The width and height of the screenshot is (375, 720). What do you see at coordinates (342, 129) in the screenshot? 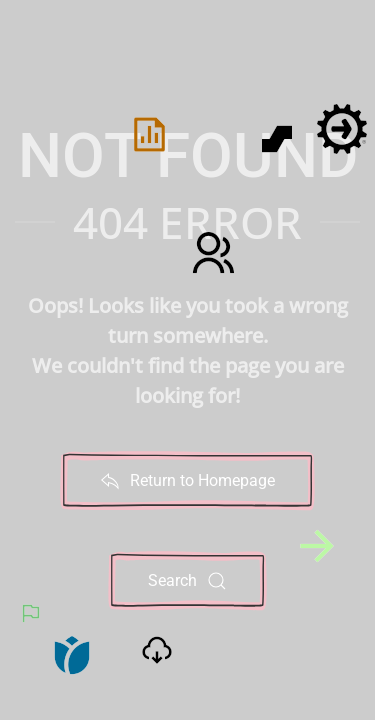
I see `inductive automation company logo` at bounding box center [342, 129].